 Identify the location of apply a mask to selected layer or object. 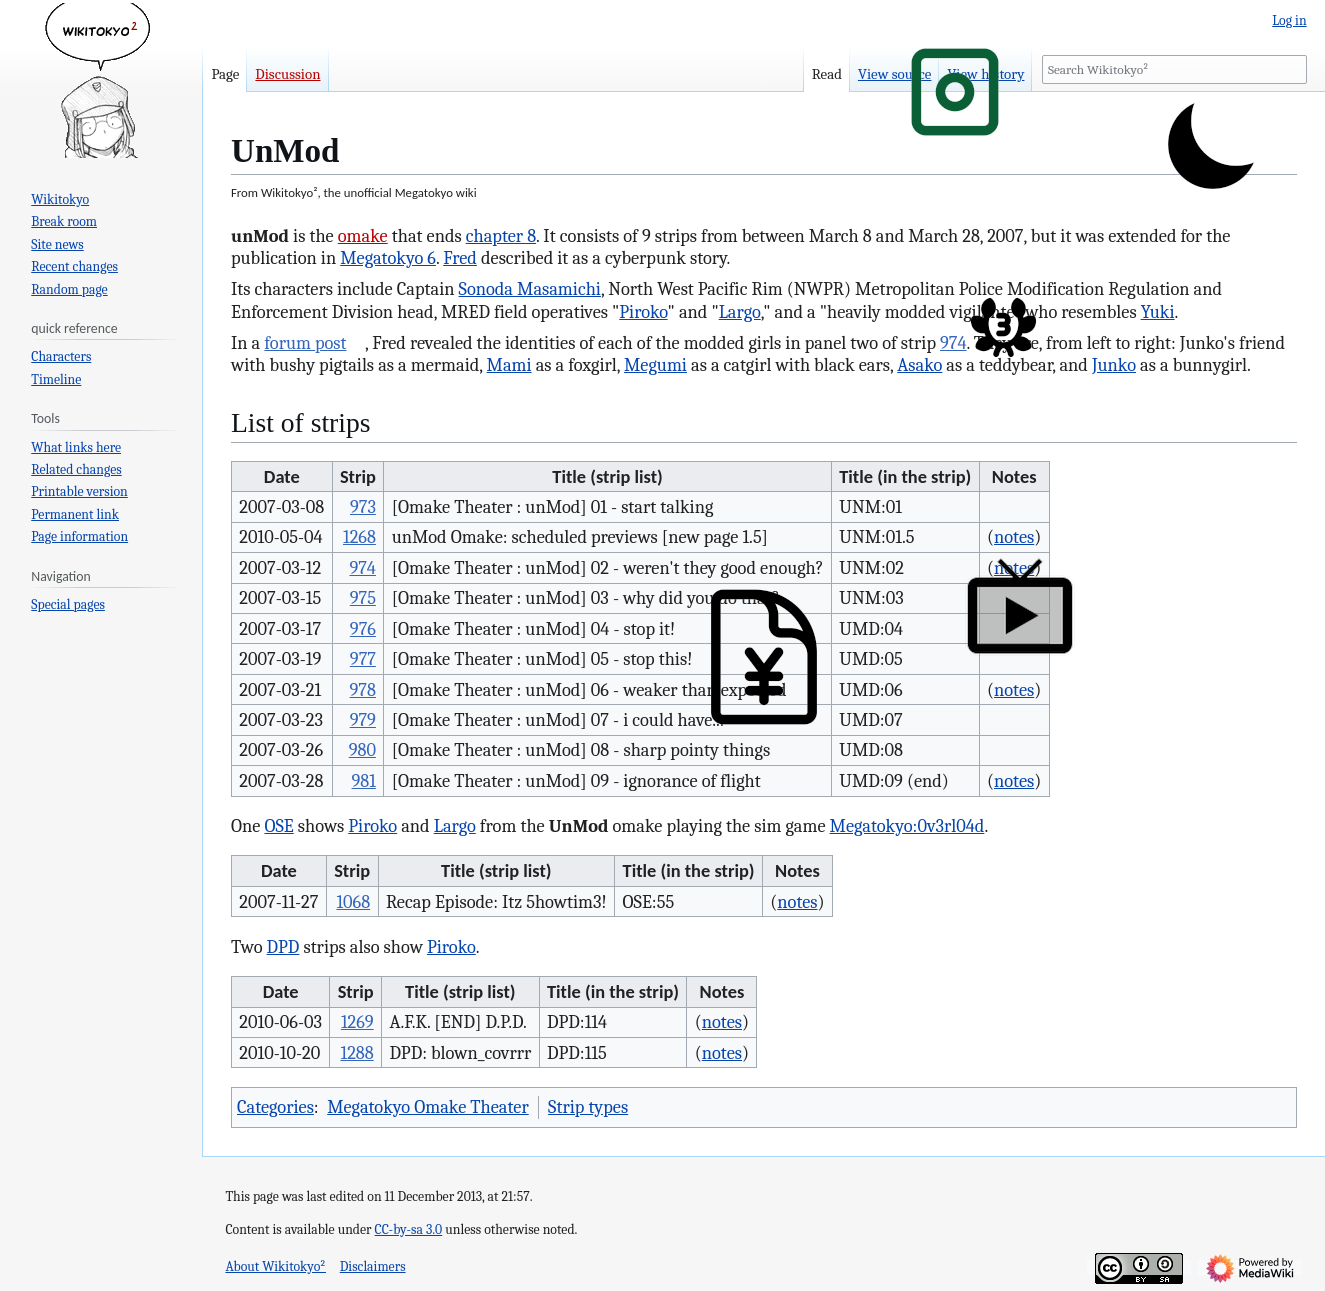
(955, 92).